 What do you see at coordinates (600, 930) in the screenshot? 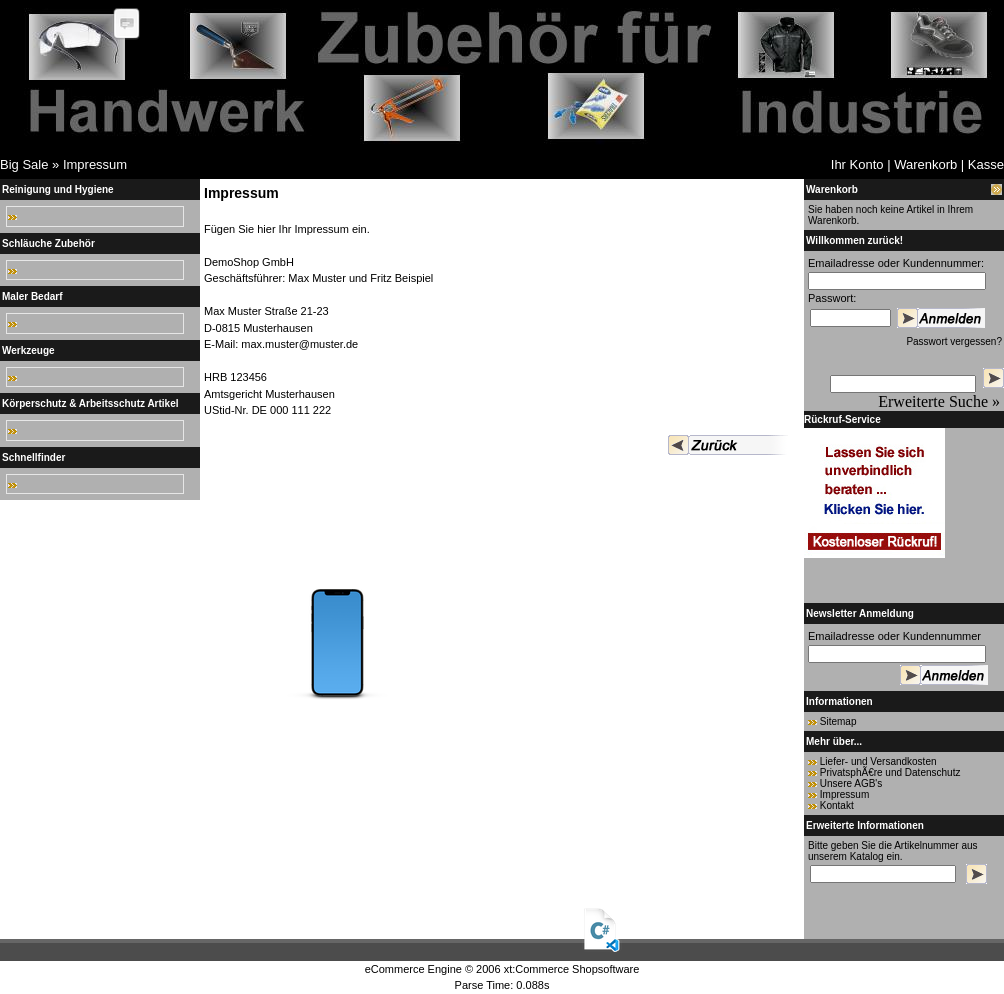
I see `open a C# source code file` at bounding box center [600, 930].